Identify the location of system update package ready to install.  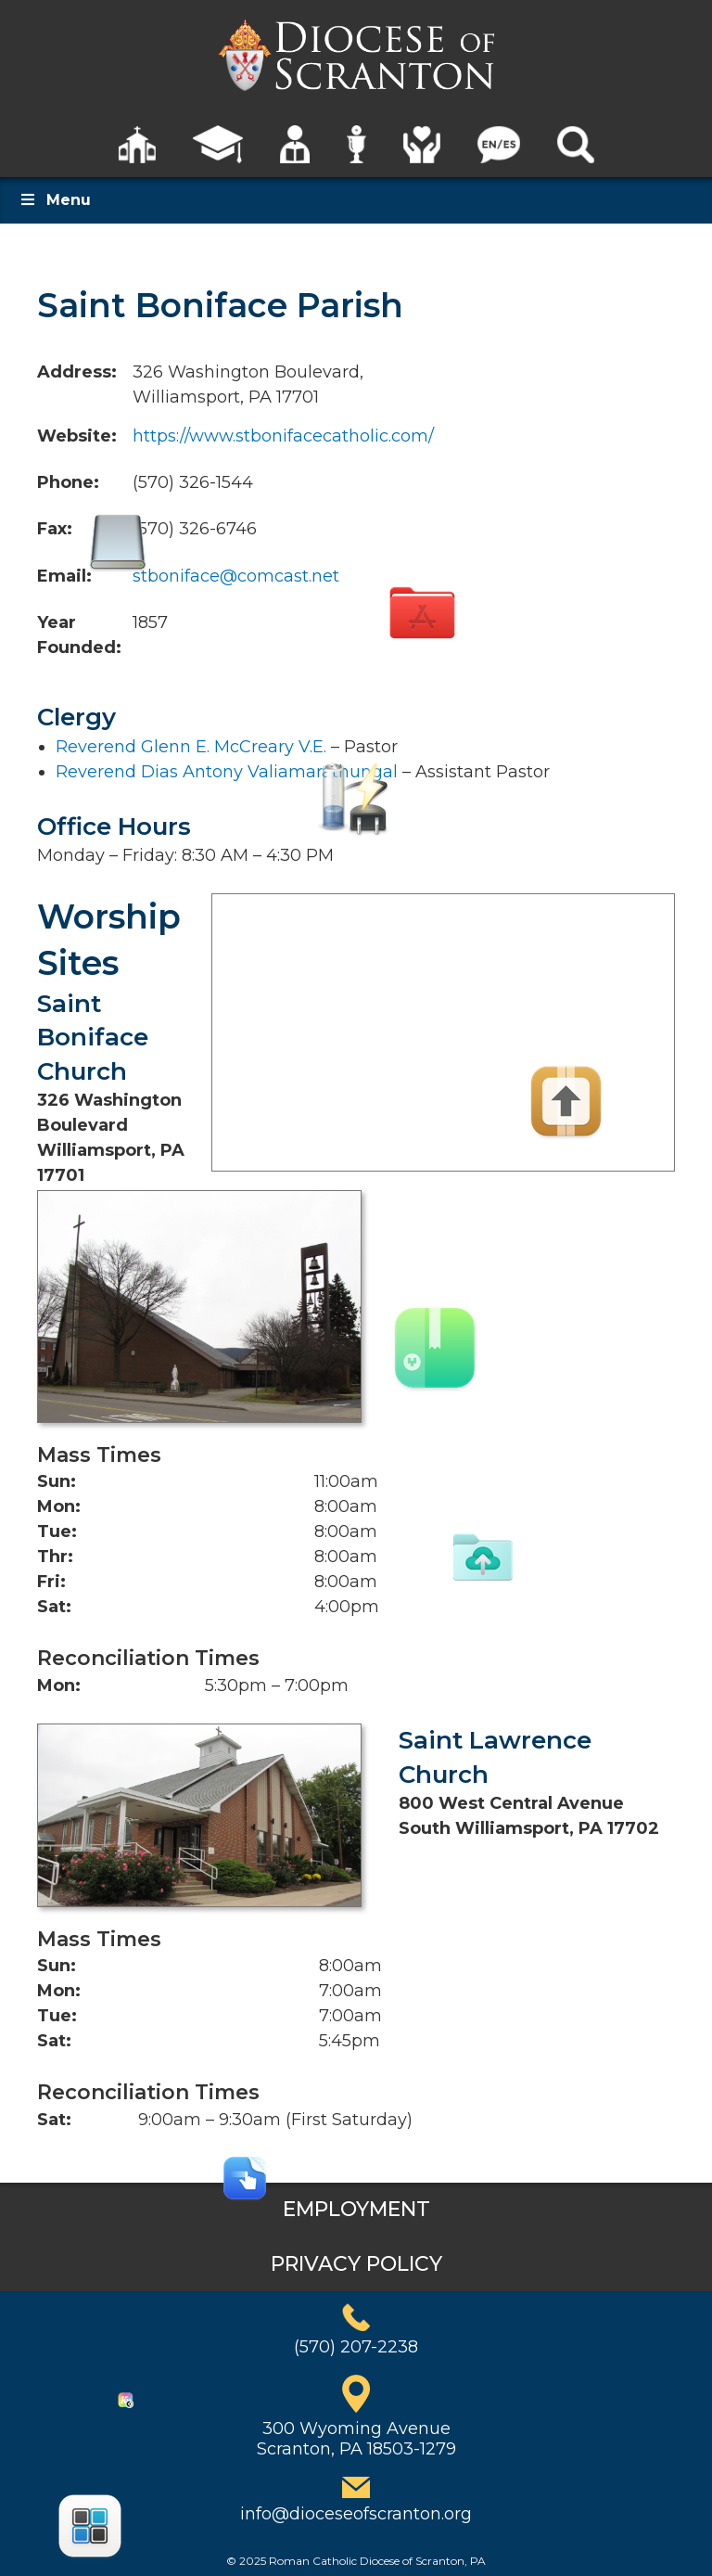
(566, 1102).